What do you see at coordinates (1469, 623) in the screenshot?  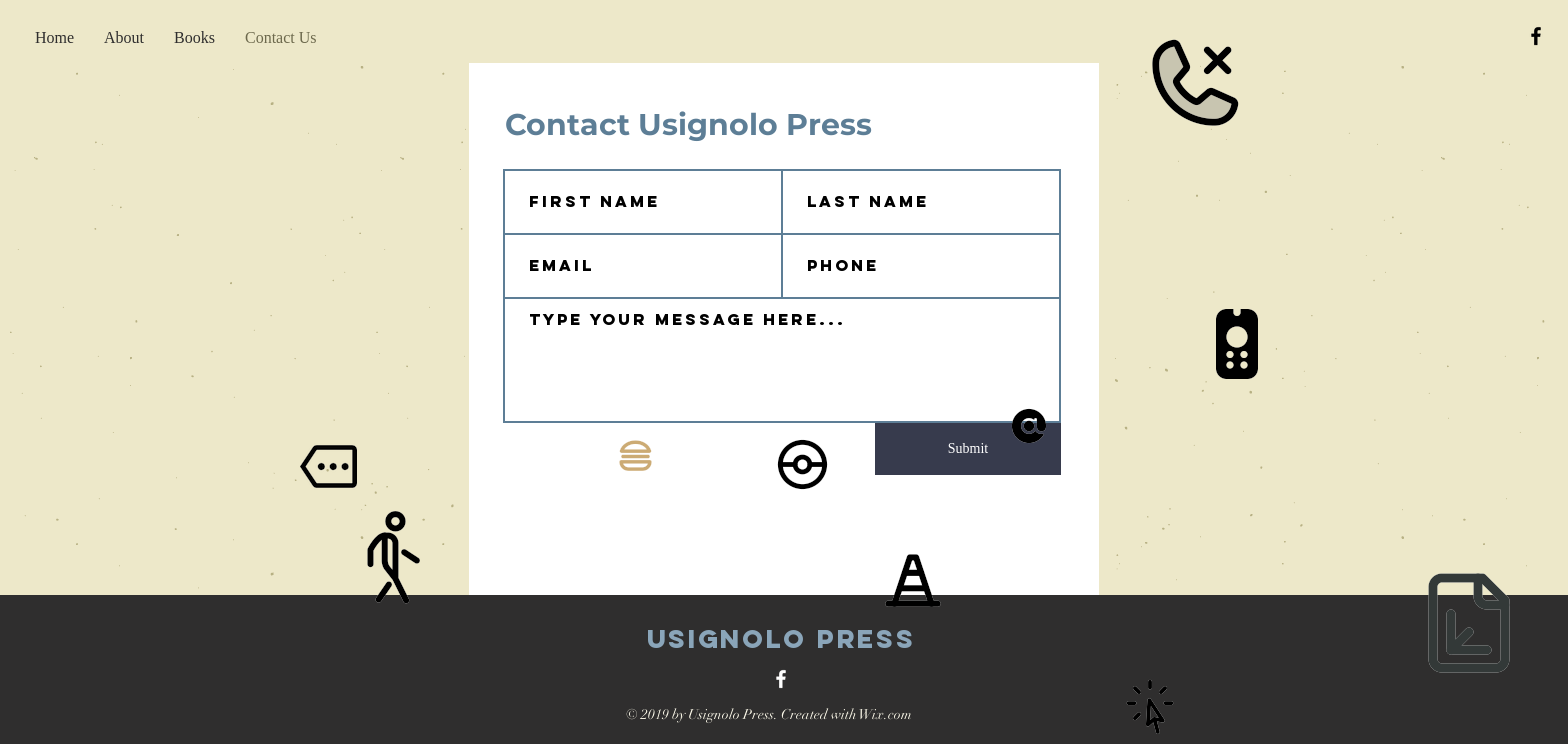 I see `view 3d model or visualization file` at bounding box center [1469, 623].